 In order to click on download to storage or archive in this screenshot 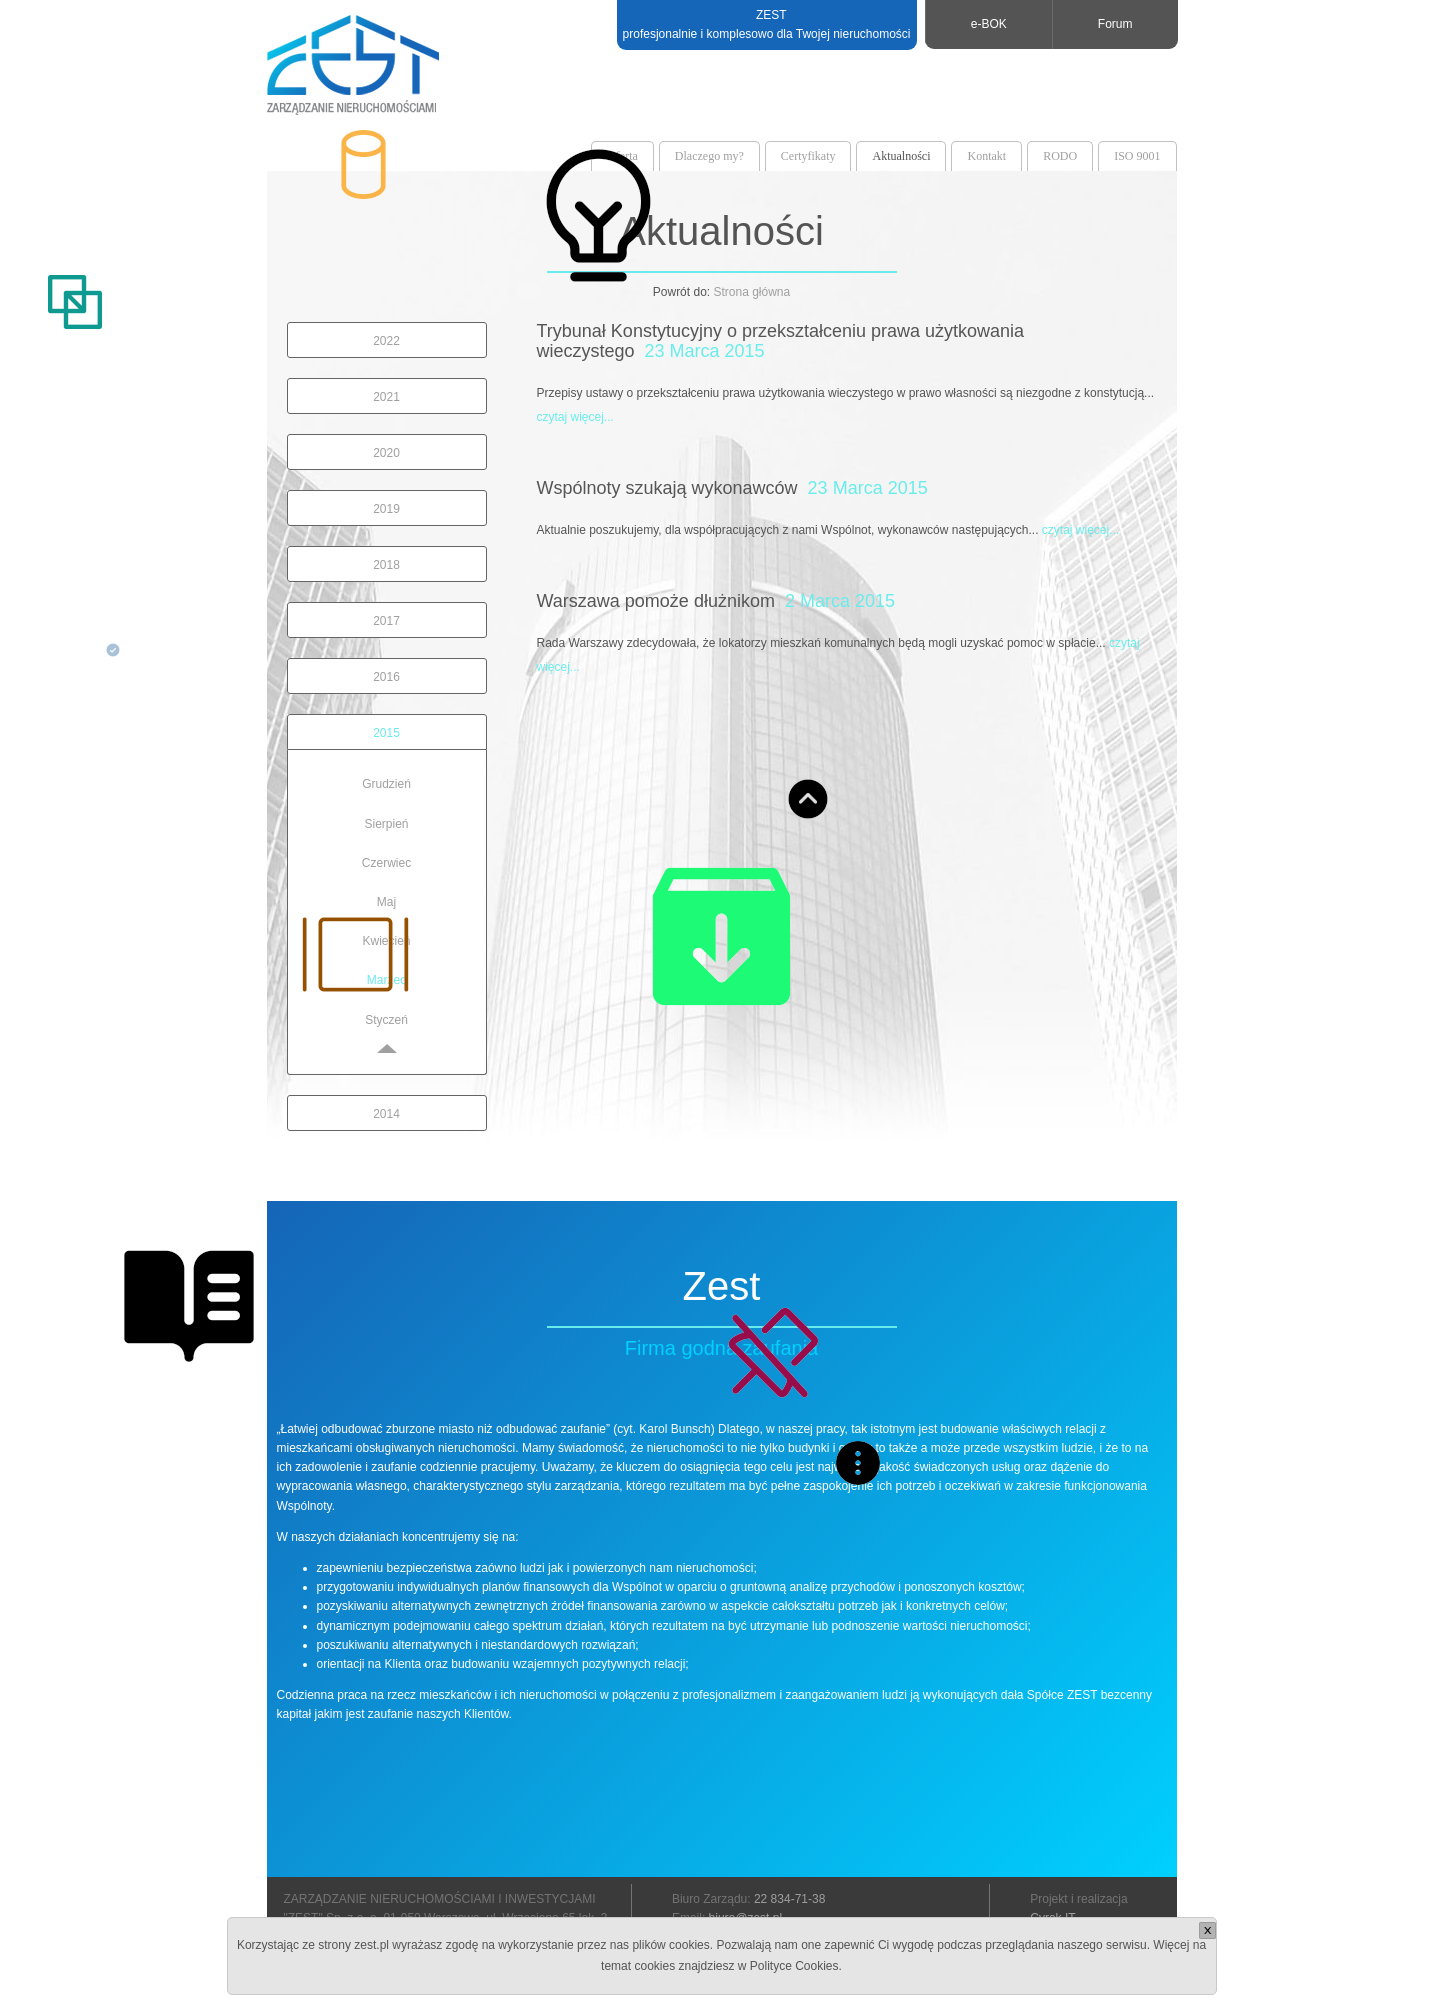, I will do `click(721, 936)`.